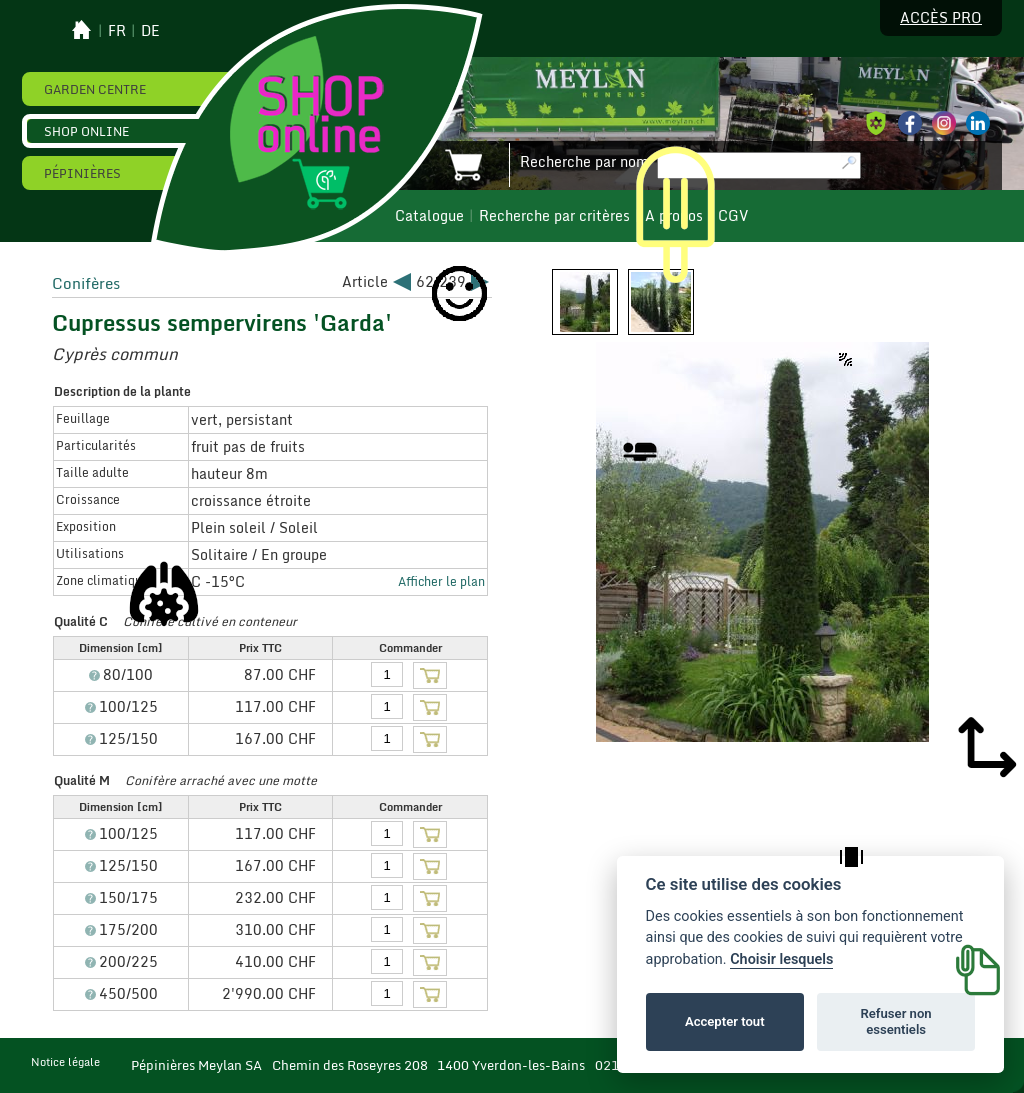  What do you see at coordinates (164, 592) in the screenshot?
I see `indicates respiratory infection or lung disease` at bounding box center [164, 592].